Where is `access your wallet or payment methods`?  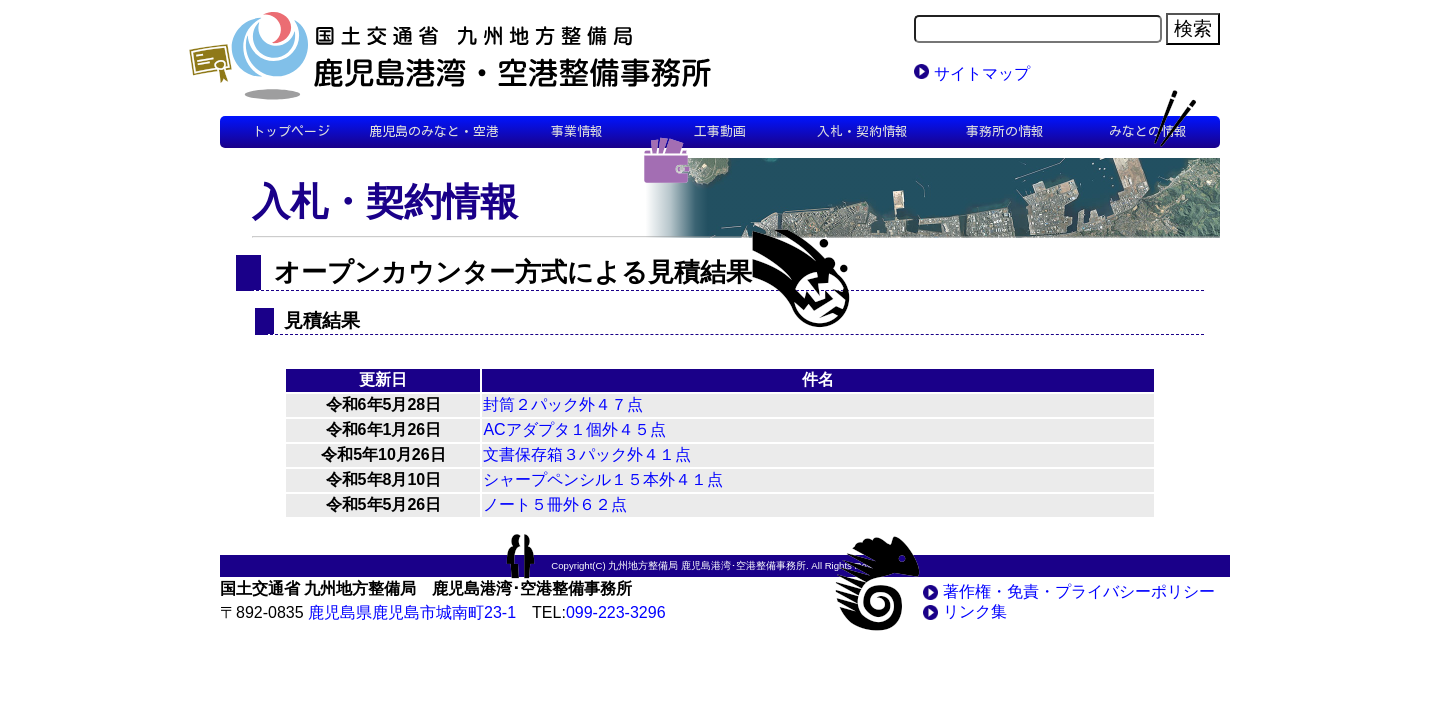
access your wallet or payment methods is located at coordinates (666, 161).